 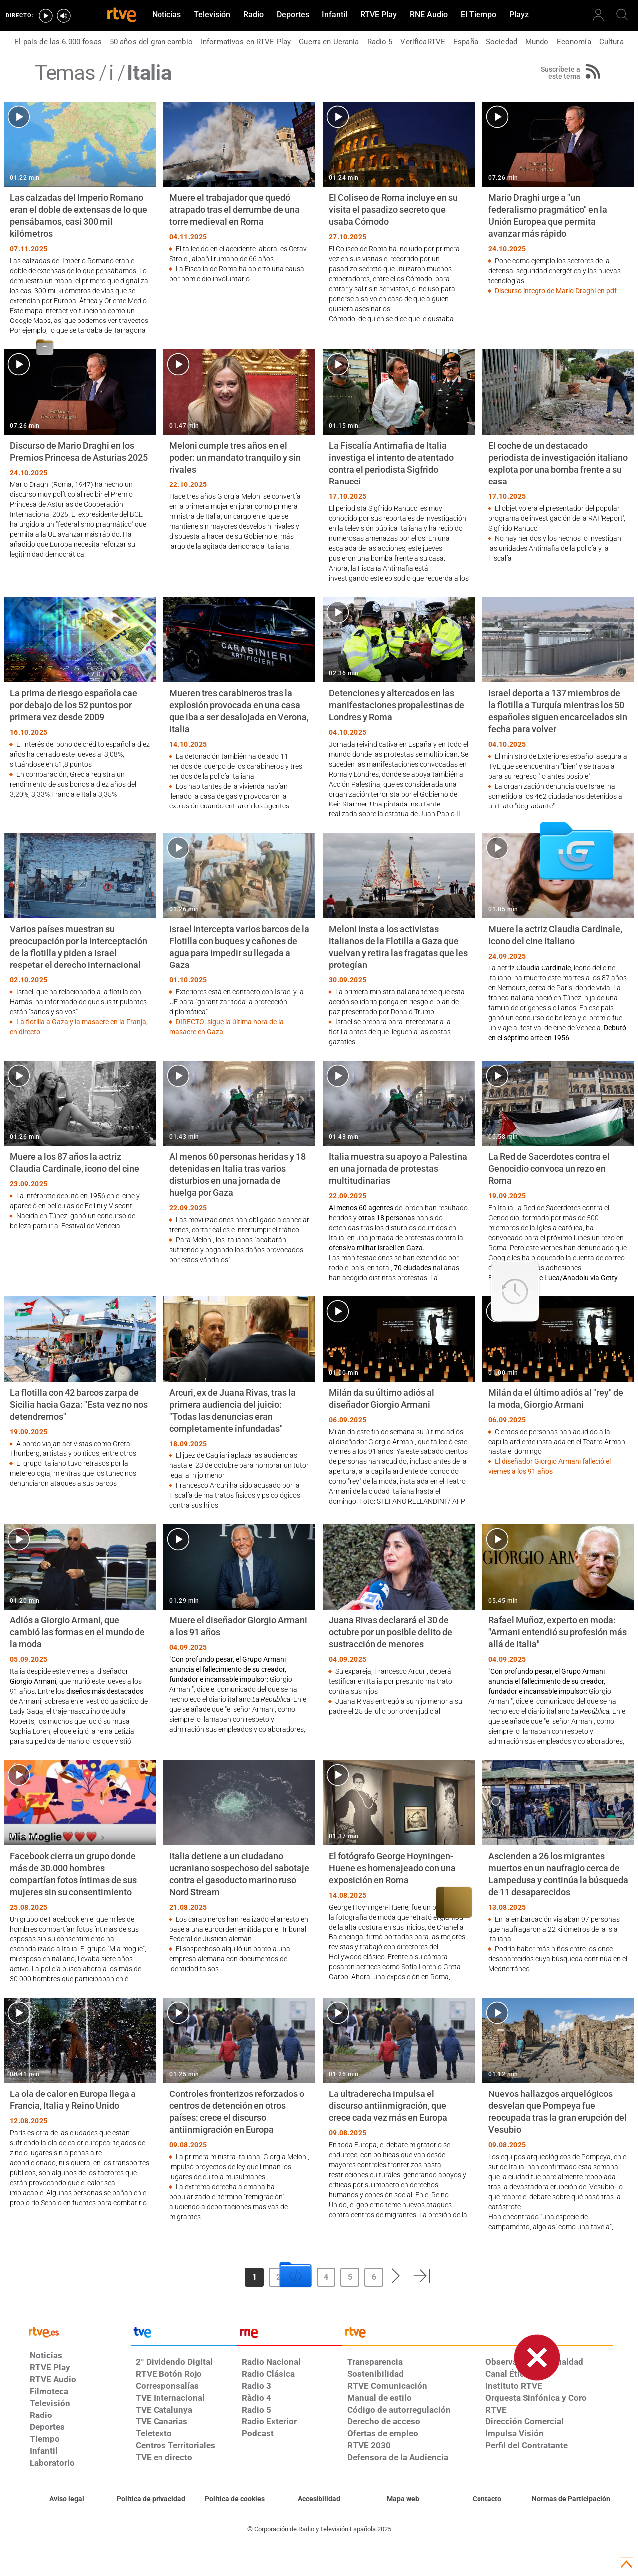 I want to click on open GDevelop project files folder, so click(x=576, y=853).